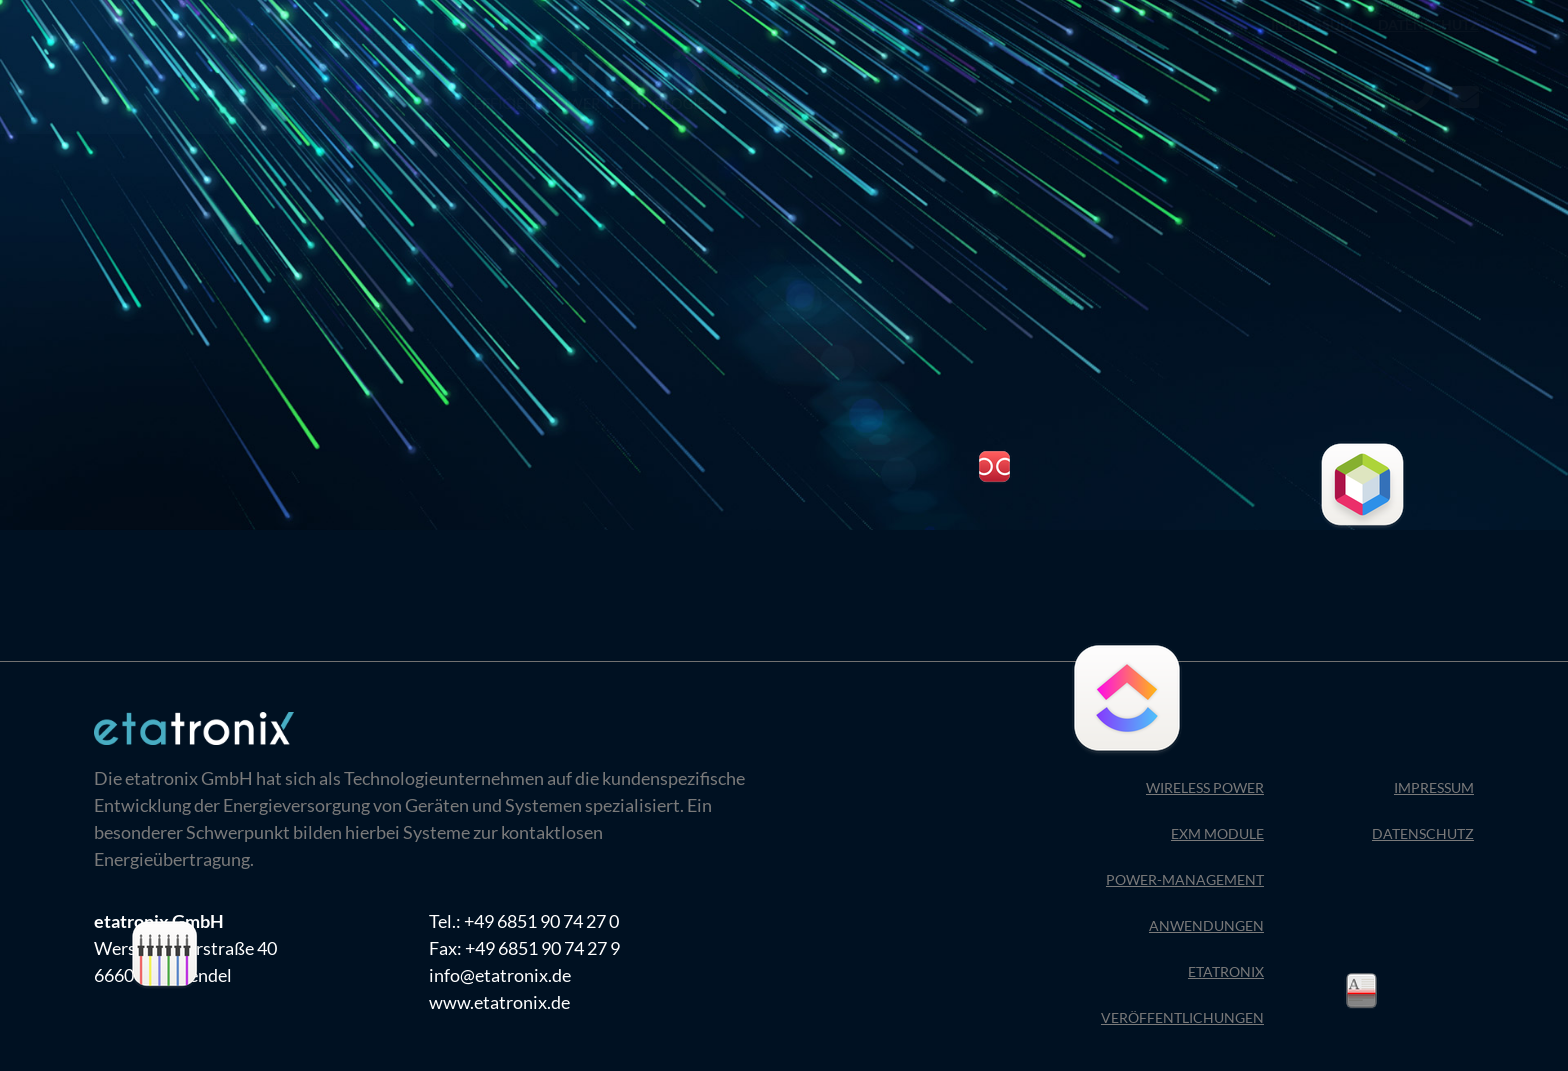 The height and width of the screenshot is (1071, 1568). What do you see at coordinates (1362, 484) in the screenshot?
I see `open NetBeans IDE` at bounding box center [1362, 484].